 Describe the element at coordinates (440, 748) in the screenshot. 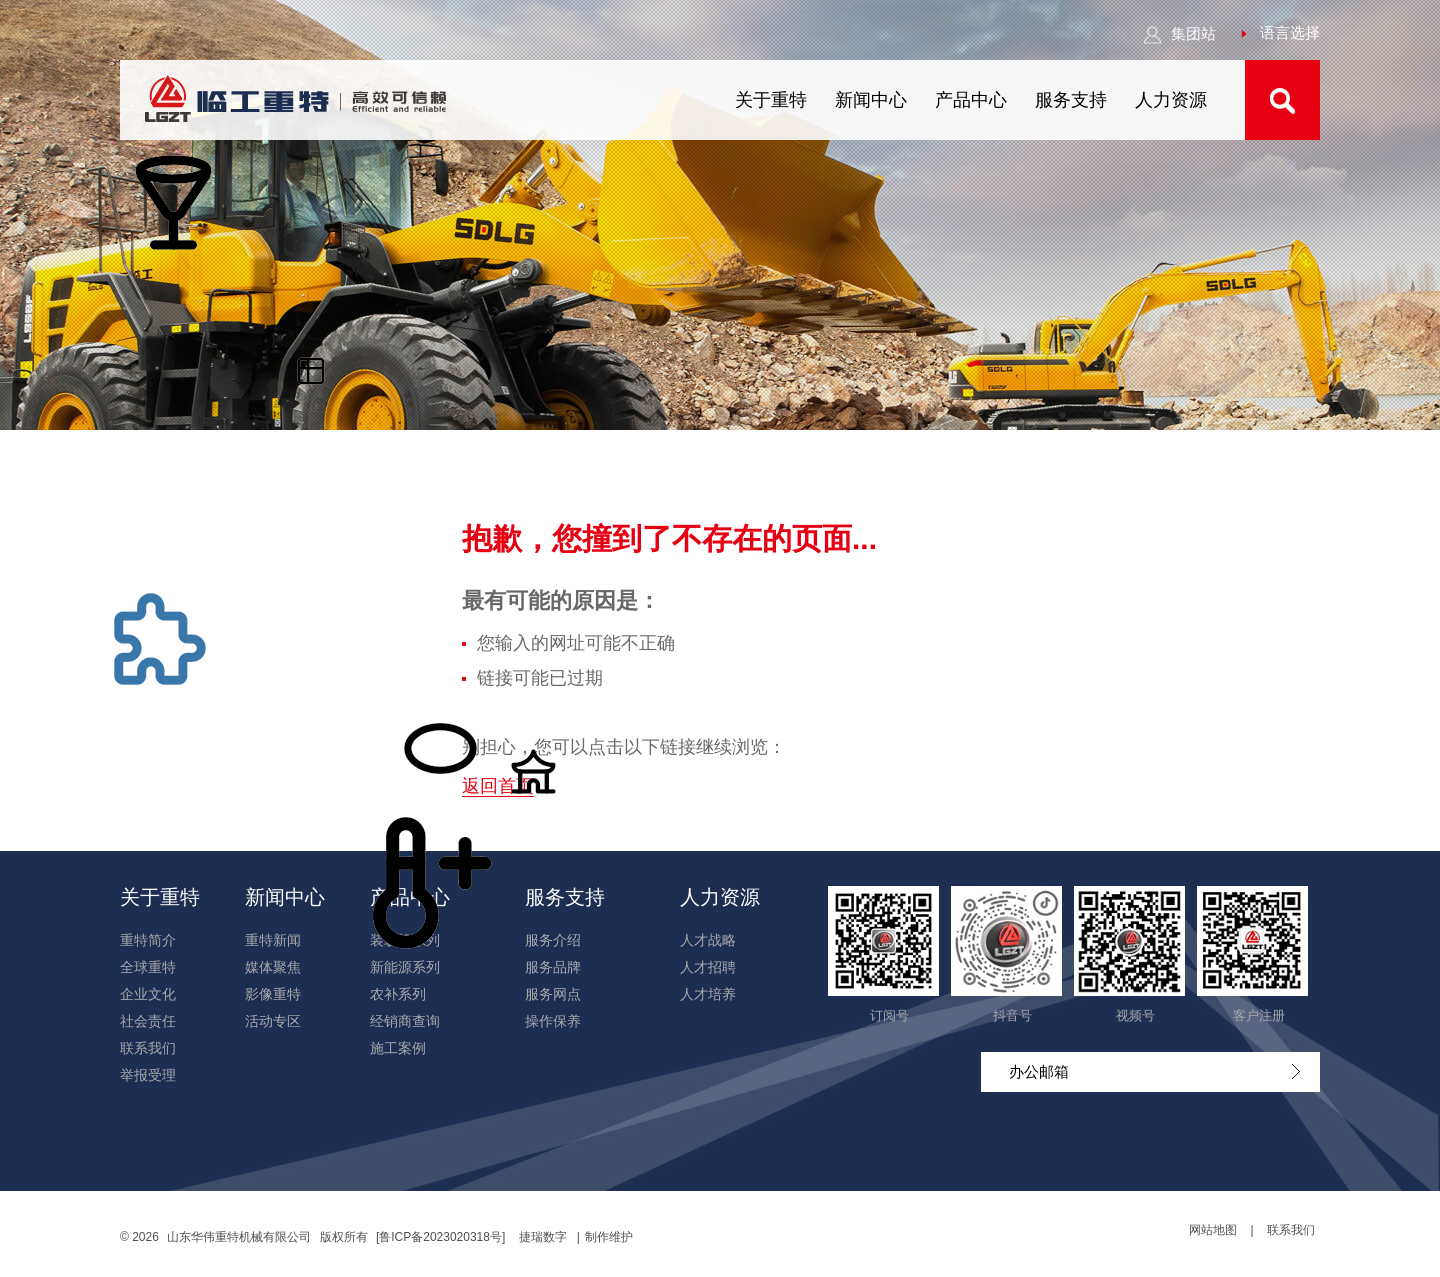

I see `indicates a vertical oval or ellipse shape tool` at that location.